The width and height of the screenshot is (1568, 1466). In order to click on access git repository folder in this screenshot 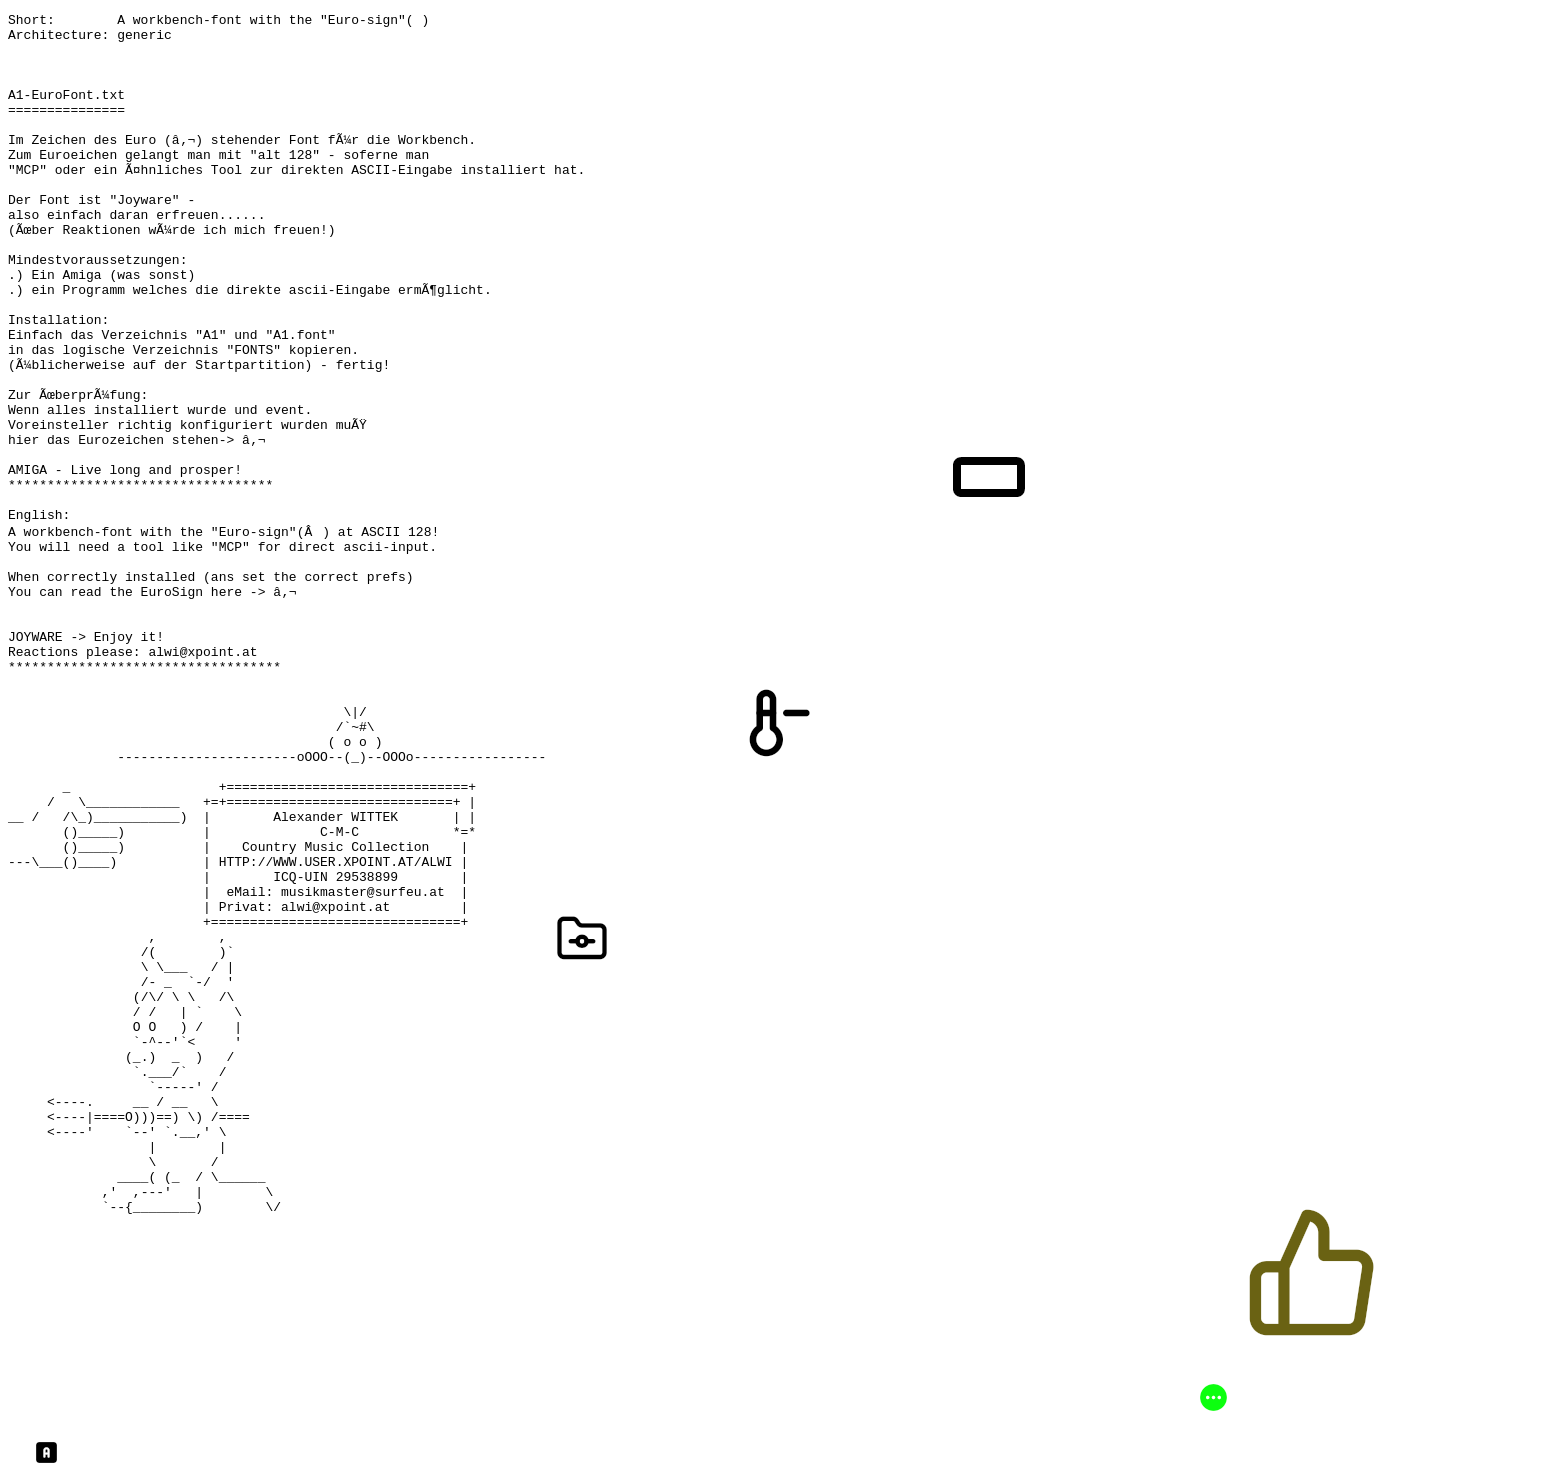, I will do `click(582, 939)`.